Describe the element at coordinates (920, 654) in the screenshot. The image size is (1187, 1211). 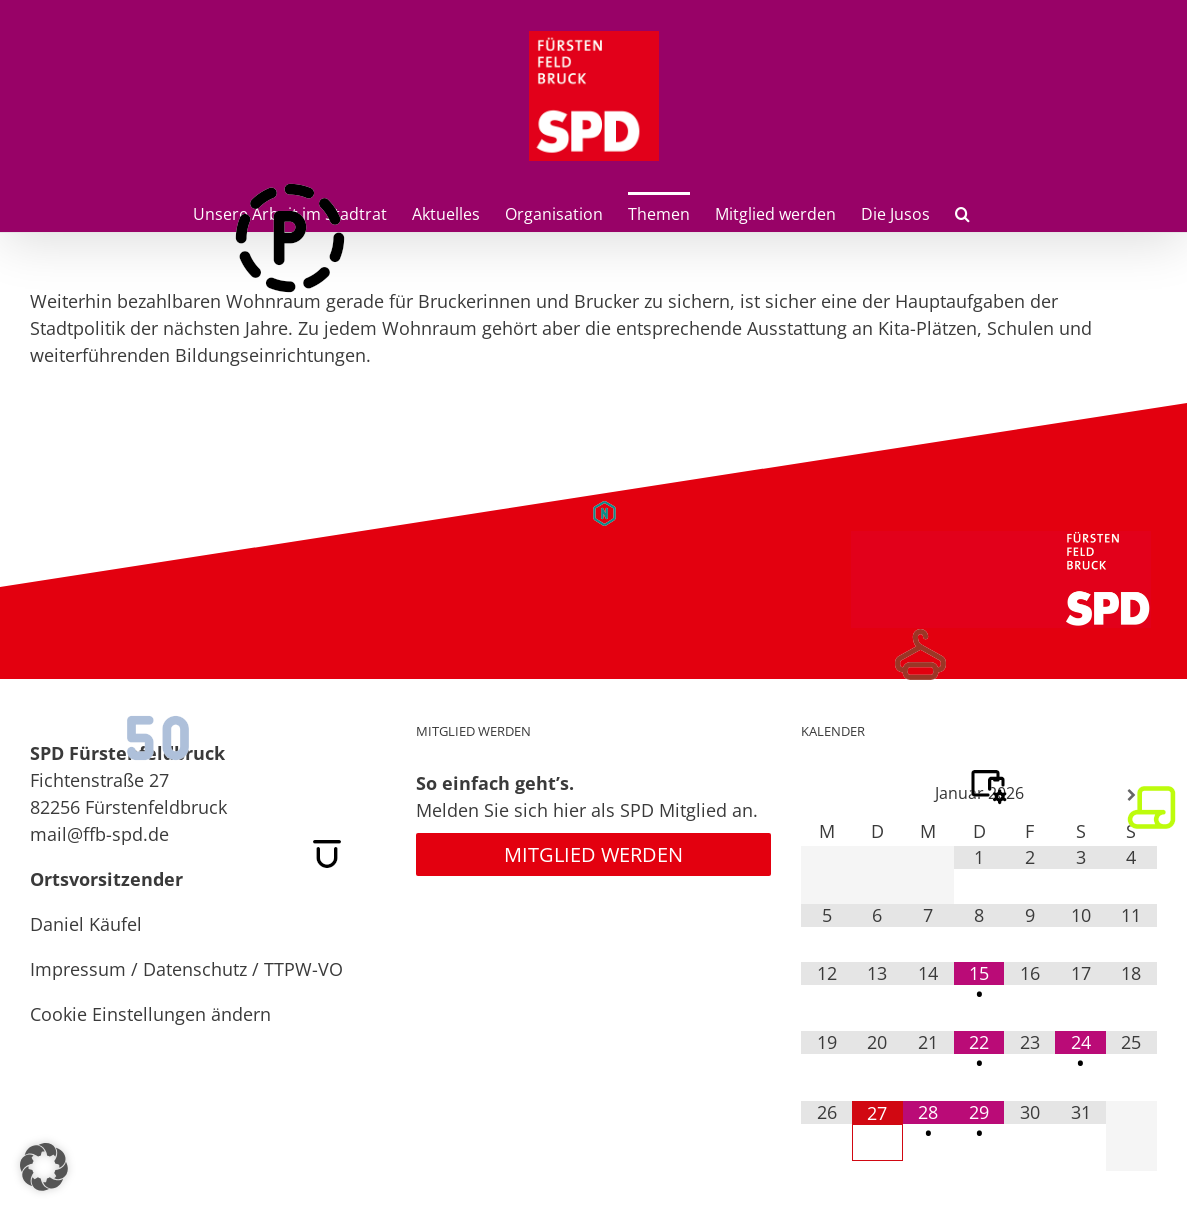
I see `access wardrobe or clothing options` at that location.